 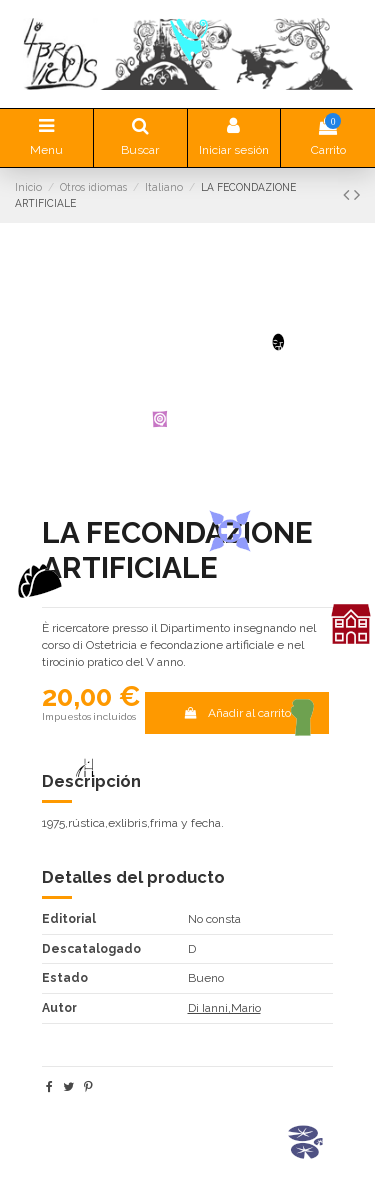 What do you see at coordinates (302, 717) in the screenshot?
I see `indicates rebellion or protest theme` at bounding box center [302, 717].